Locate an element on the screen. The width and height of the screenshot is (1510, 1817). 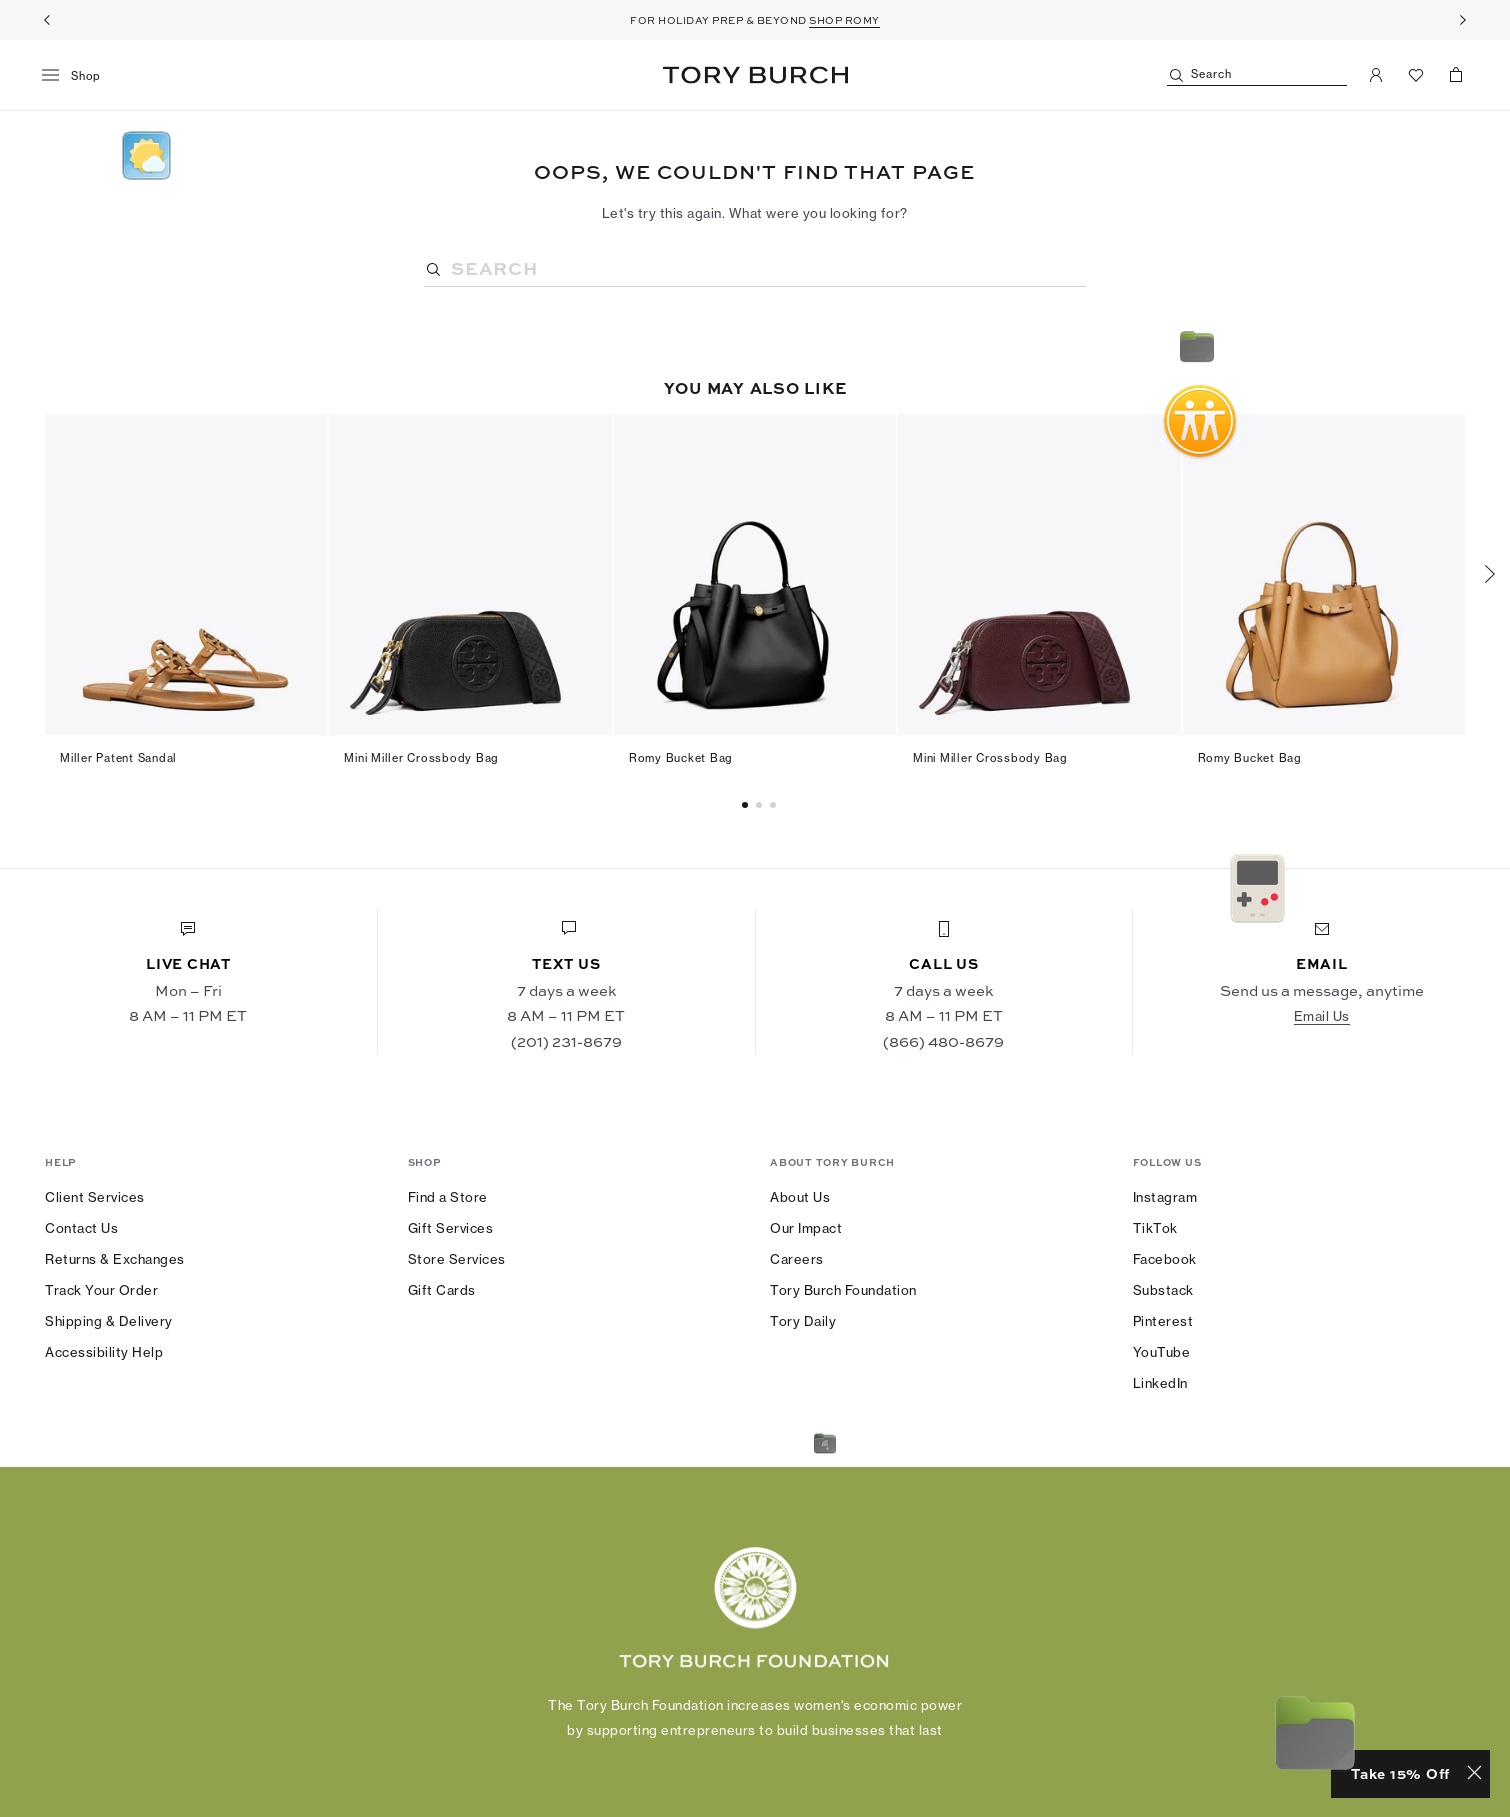
open find my friends is located at coordinates (1200, 421).